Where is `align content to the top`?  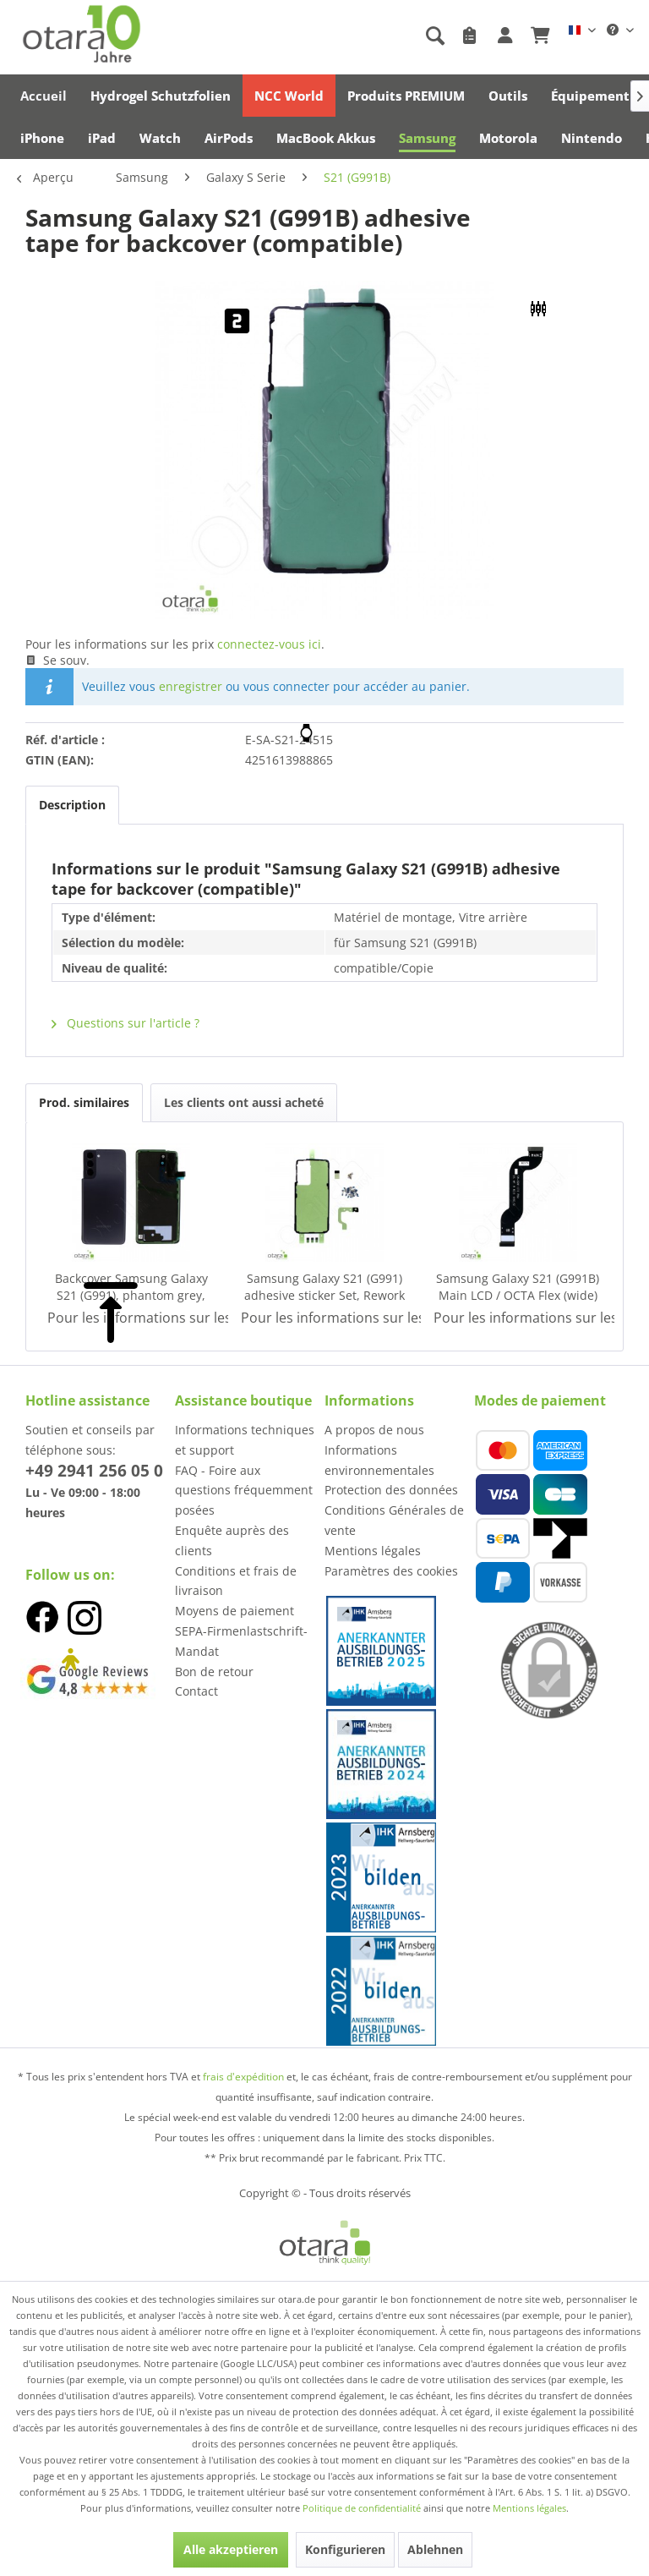 align content to the top is located at coordinates (111, 1313).